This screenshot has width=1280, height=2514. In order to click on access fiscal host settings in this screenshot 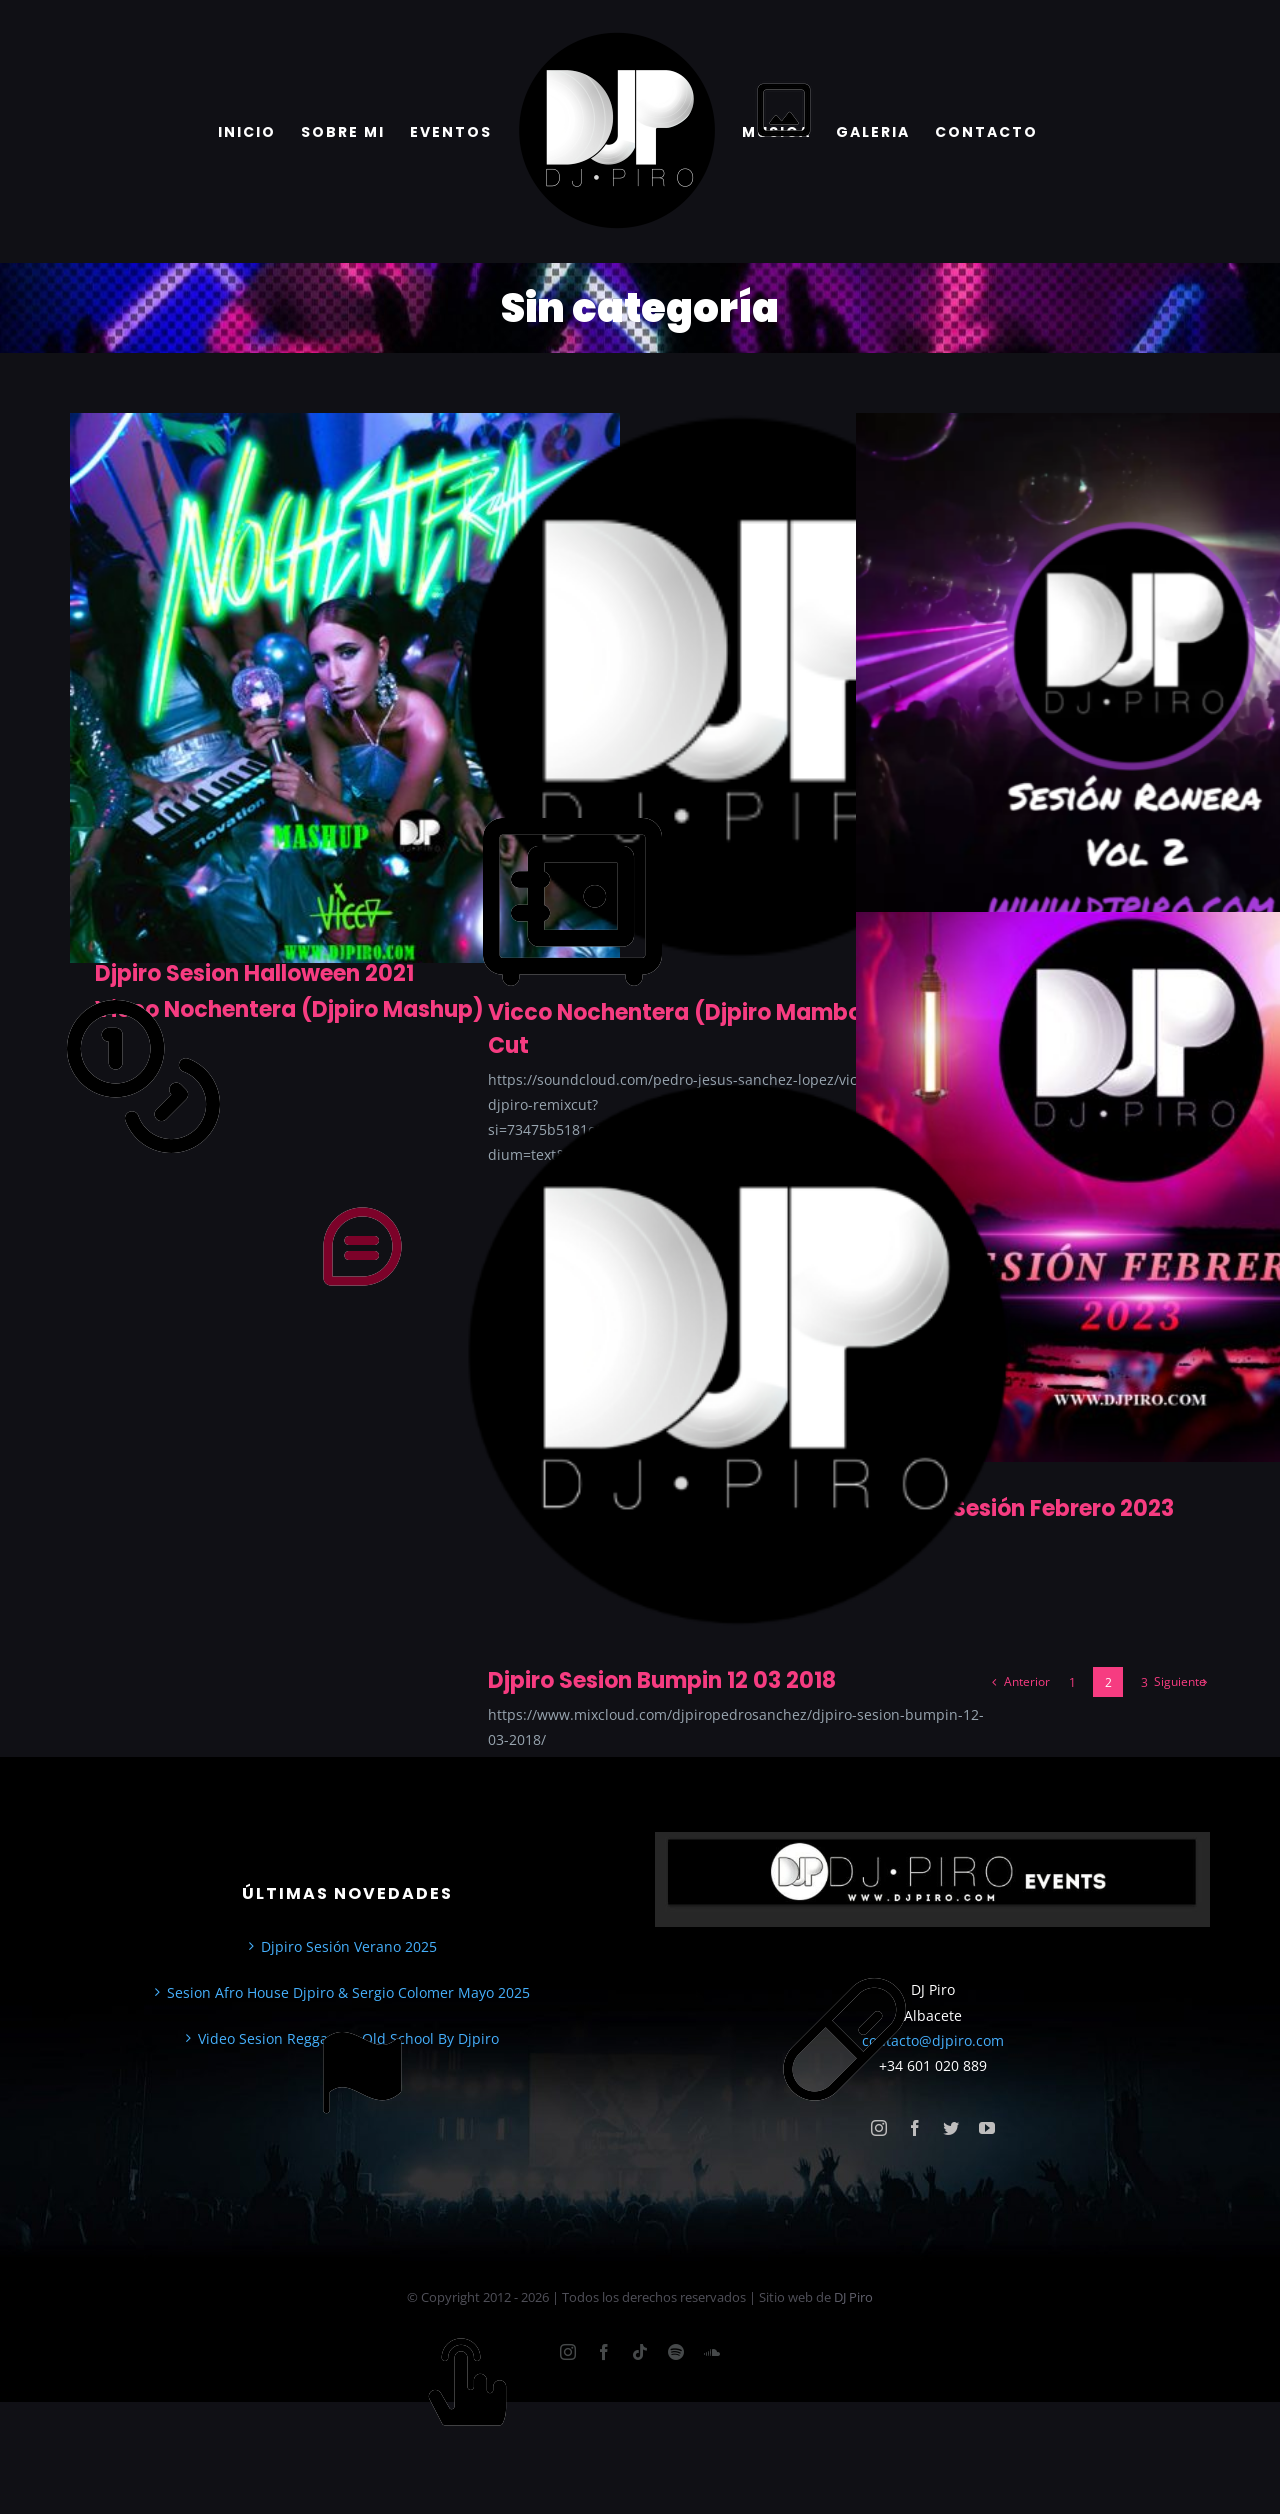, I will do `click(572, 907)`.